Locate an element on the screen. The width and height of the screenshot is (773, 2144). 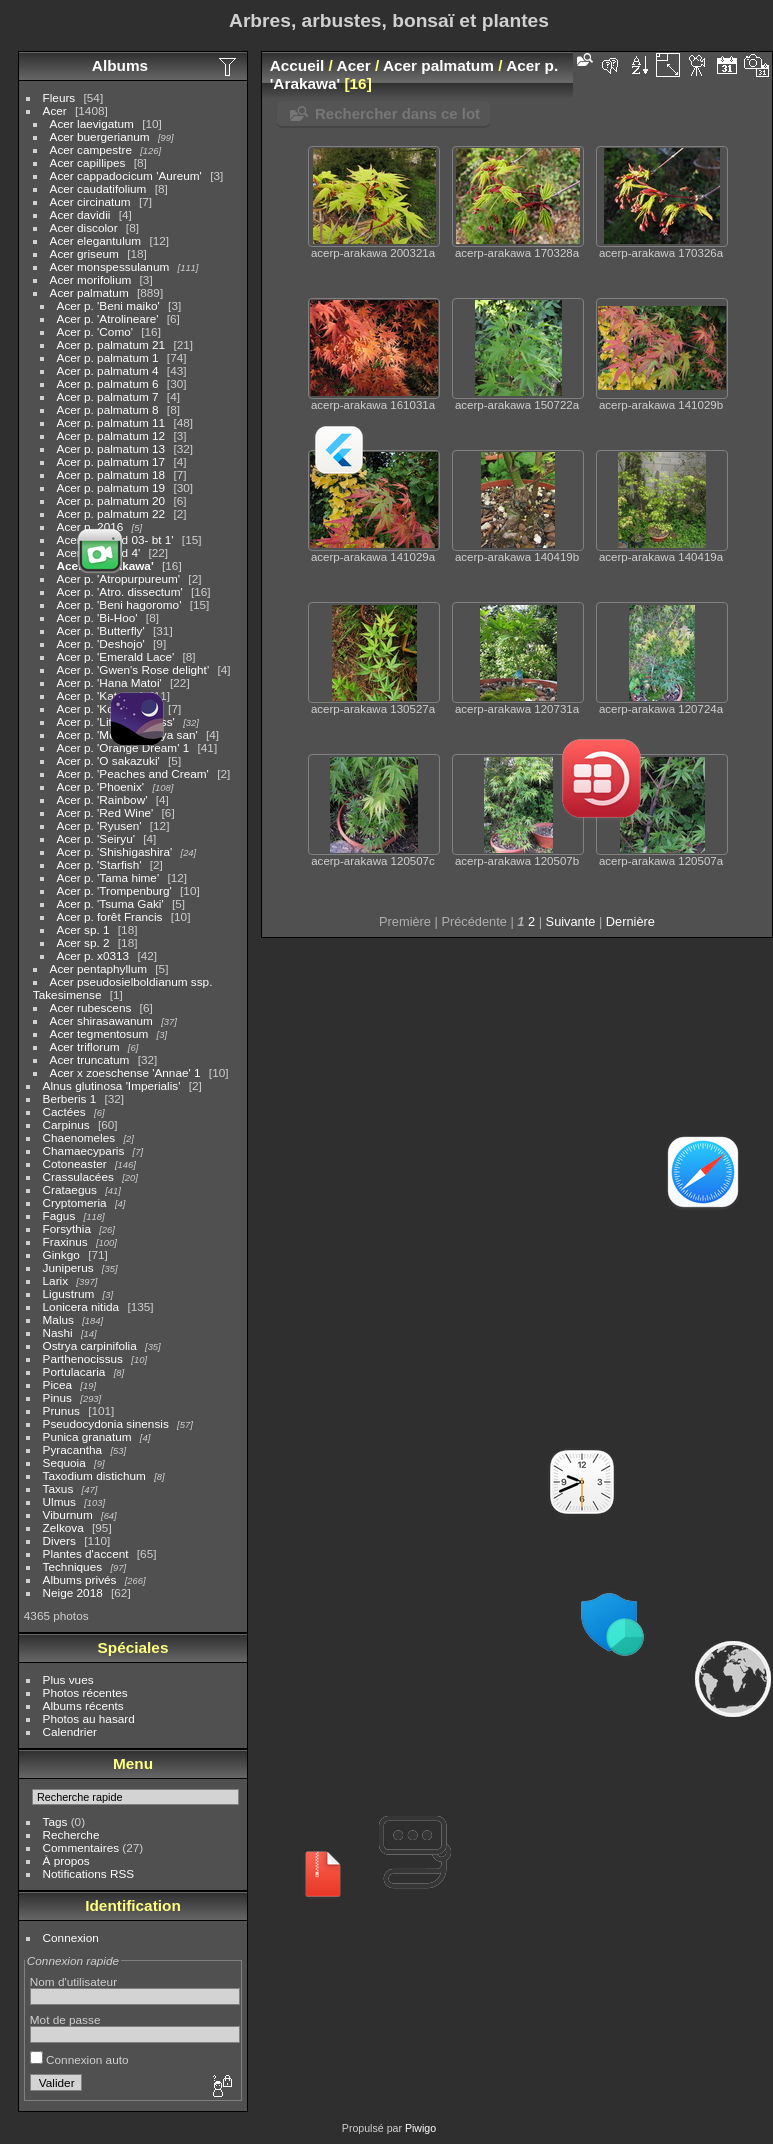
generate a one-time password code is located at coordinates (417, 1854).